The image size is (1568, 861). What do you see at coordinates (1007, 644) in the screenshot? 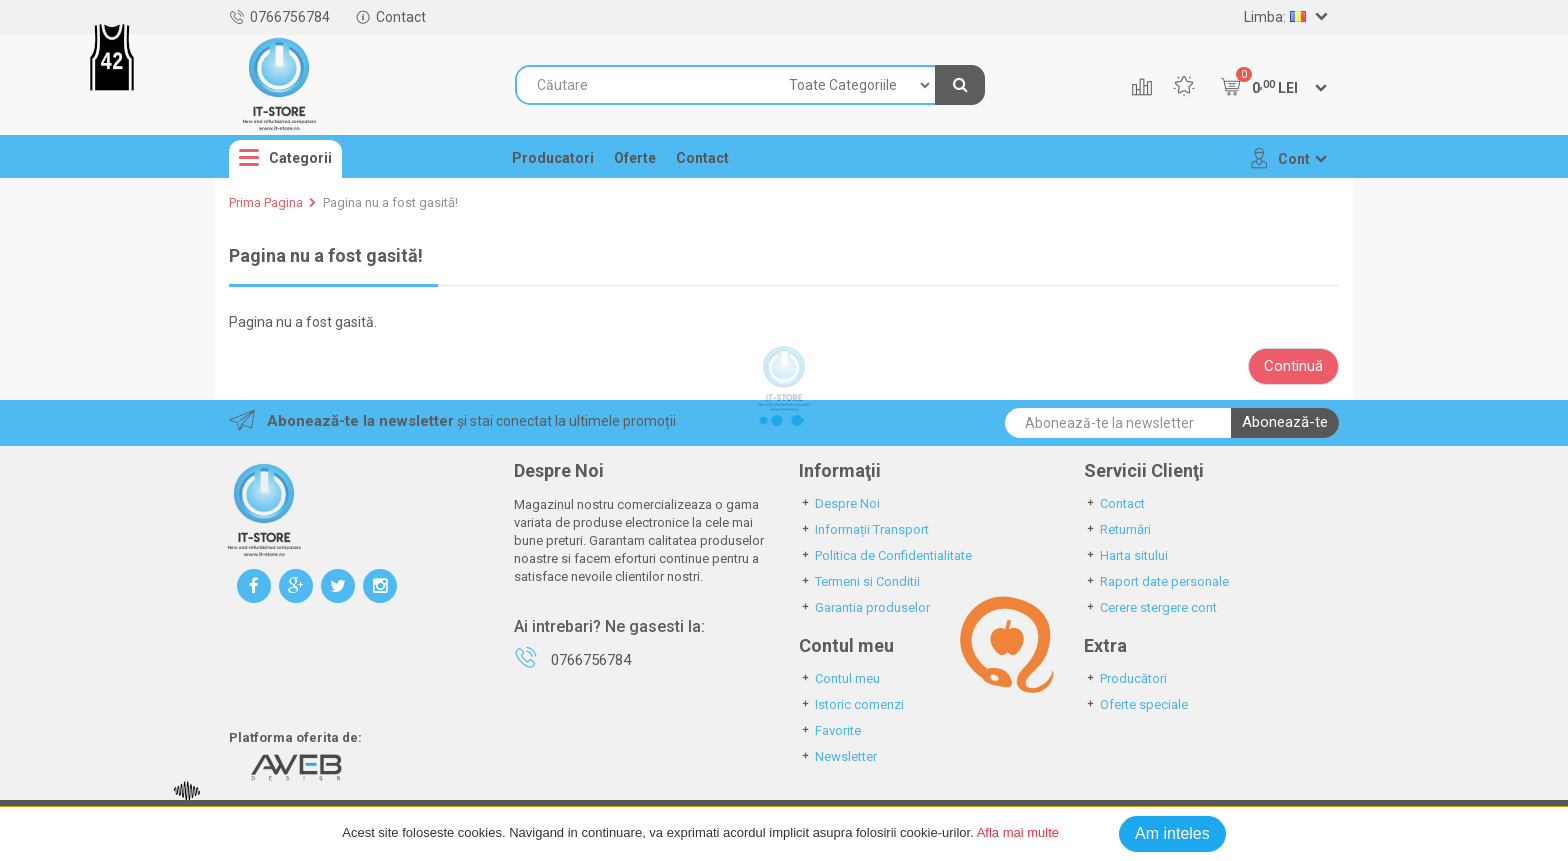
I see `indicates a temptation or forbidden choice in gameplay` at bounding box center [1007, 644].